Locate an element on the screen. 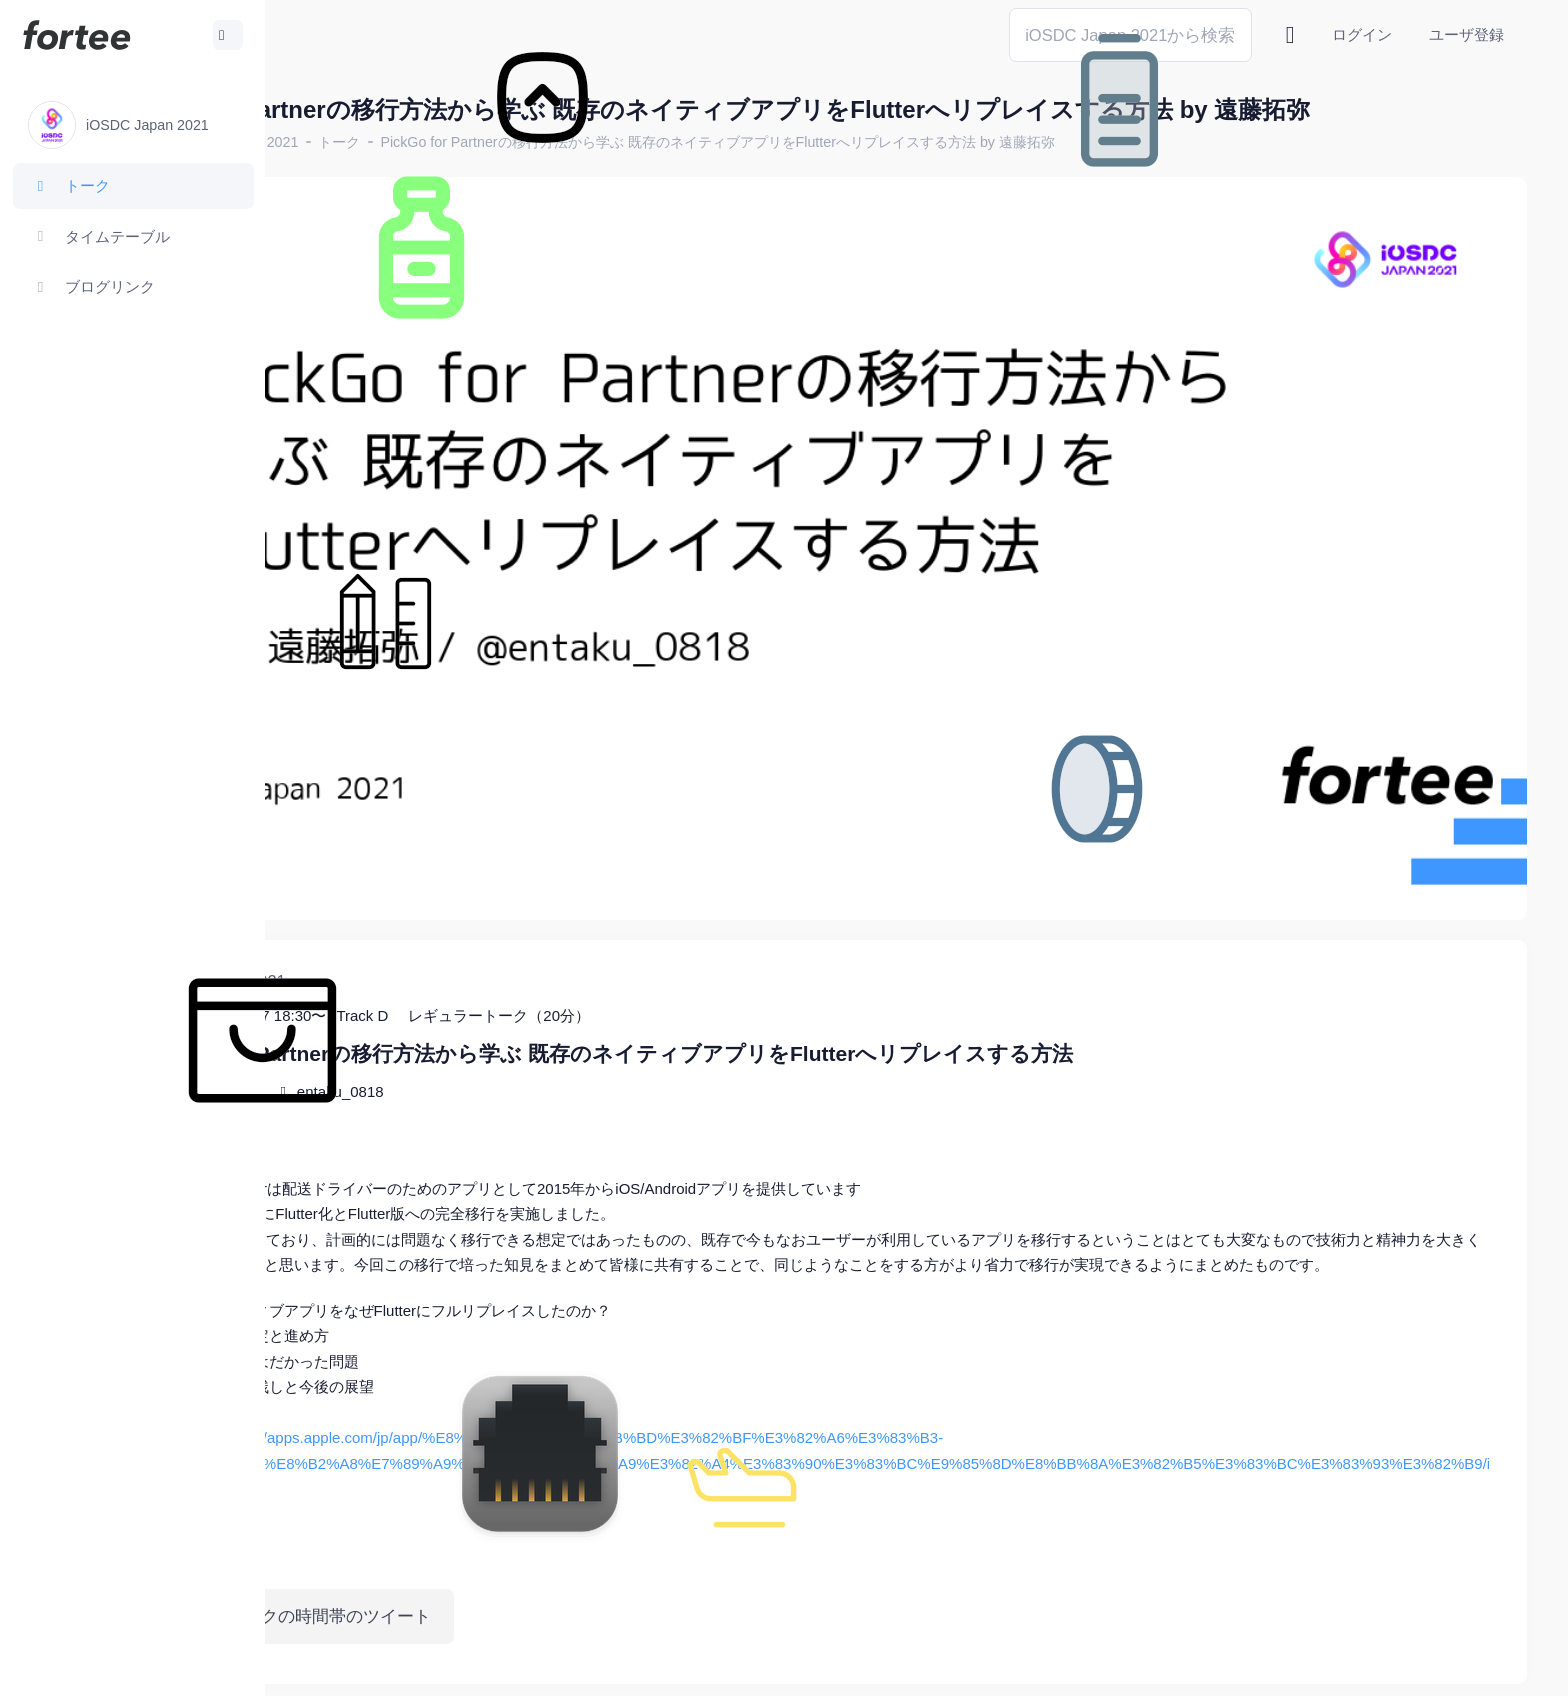 This screenshot has height=1696, width=1568. indicates flight mode is active is located at coordinates (742, 1484).